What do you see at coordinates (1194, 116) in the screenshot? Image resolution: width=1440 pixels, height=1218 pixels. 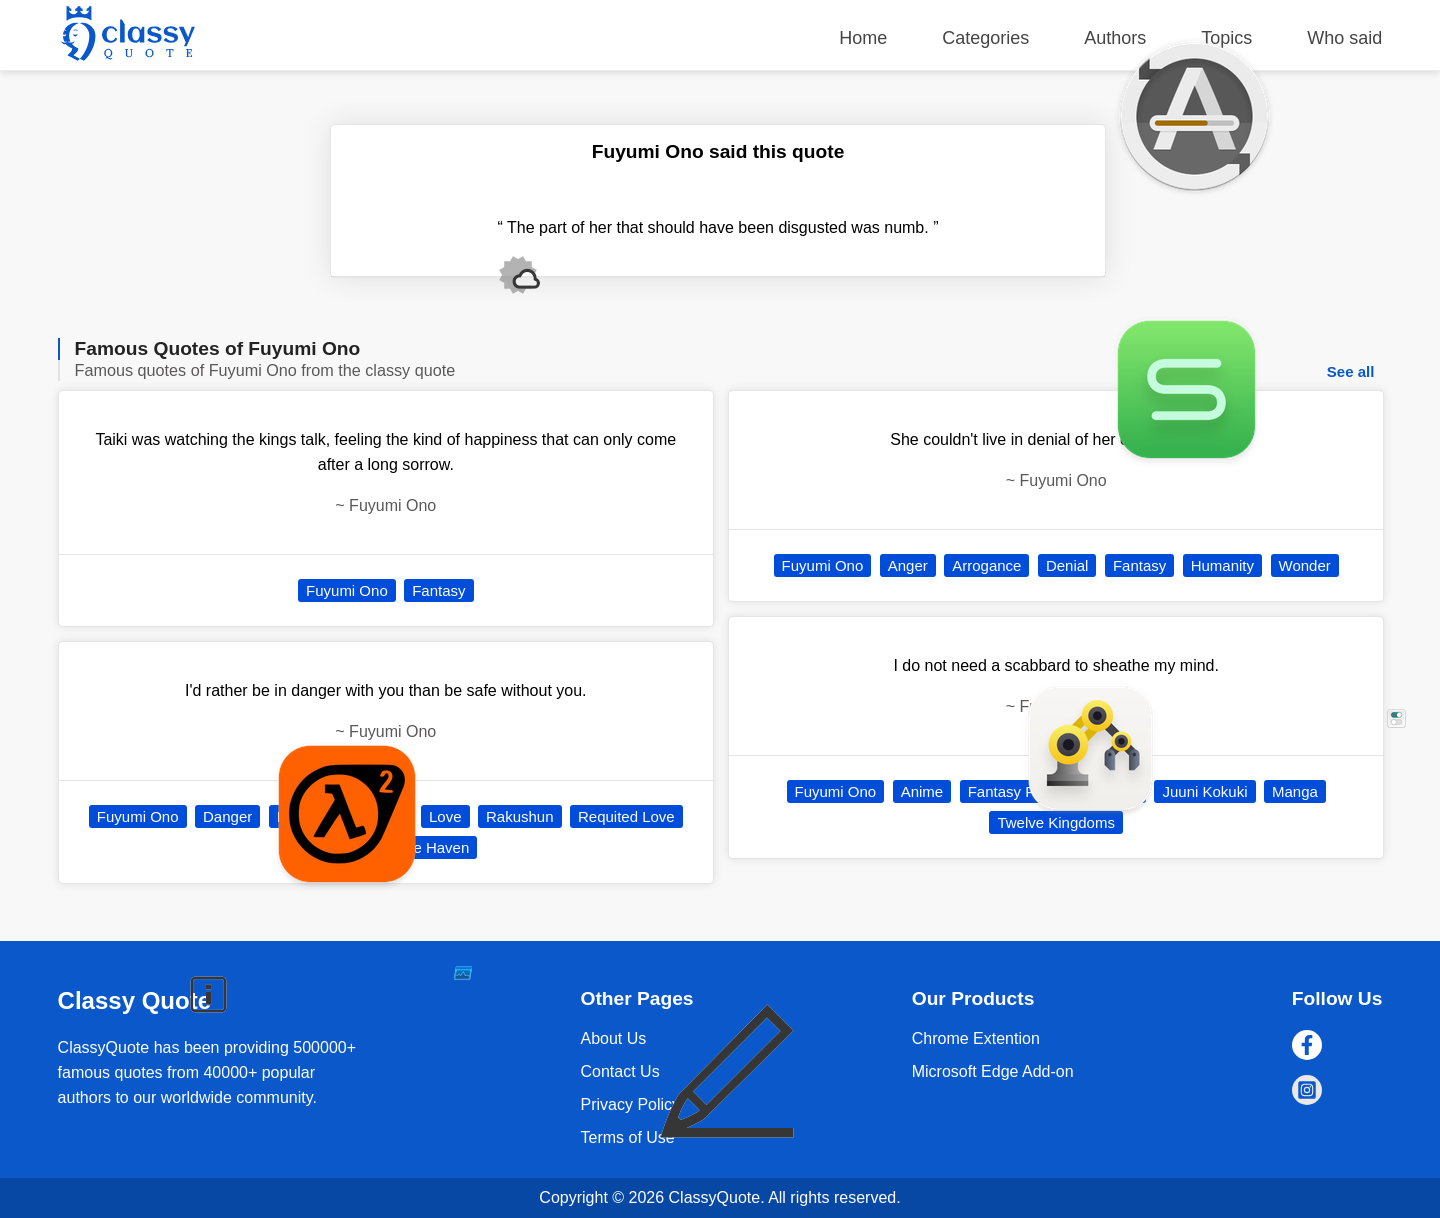 I see `open the software update manager` at bounding box center [1194, 116].